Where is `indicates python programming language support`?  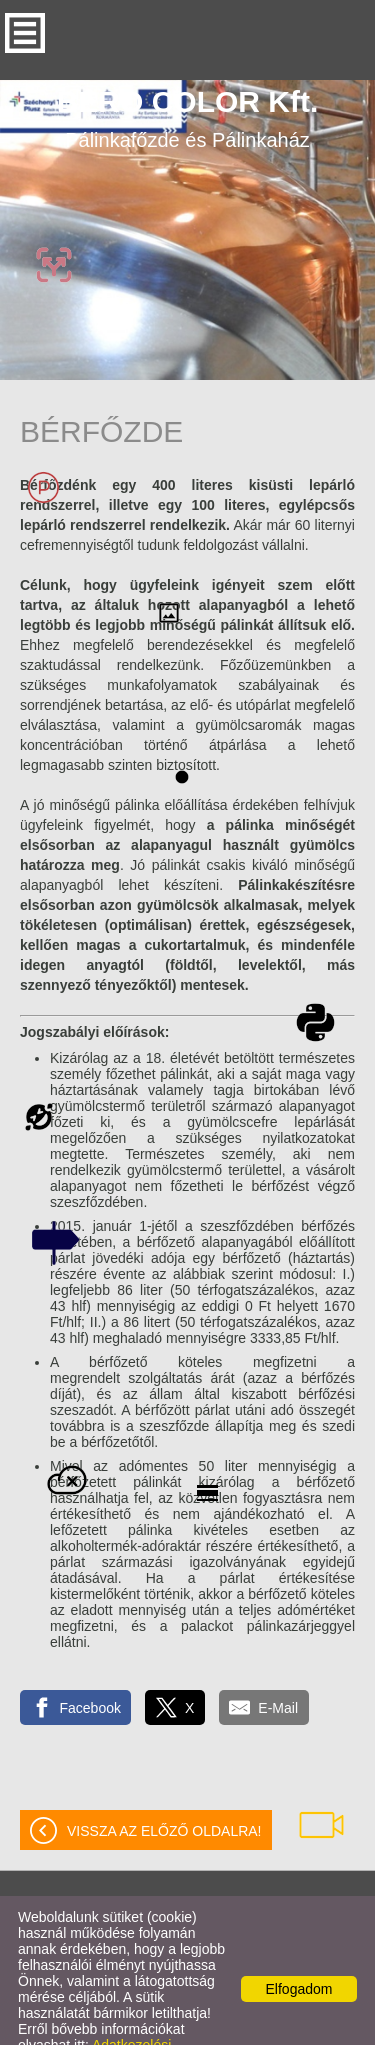
indicates python programming language support is located at coordinates (315, 1022).